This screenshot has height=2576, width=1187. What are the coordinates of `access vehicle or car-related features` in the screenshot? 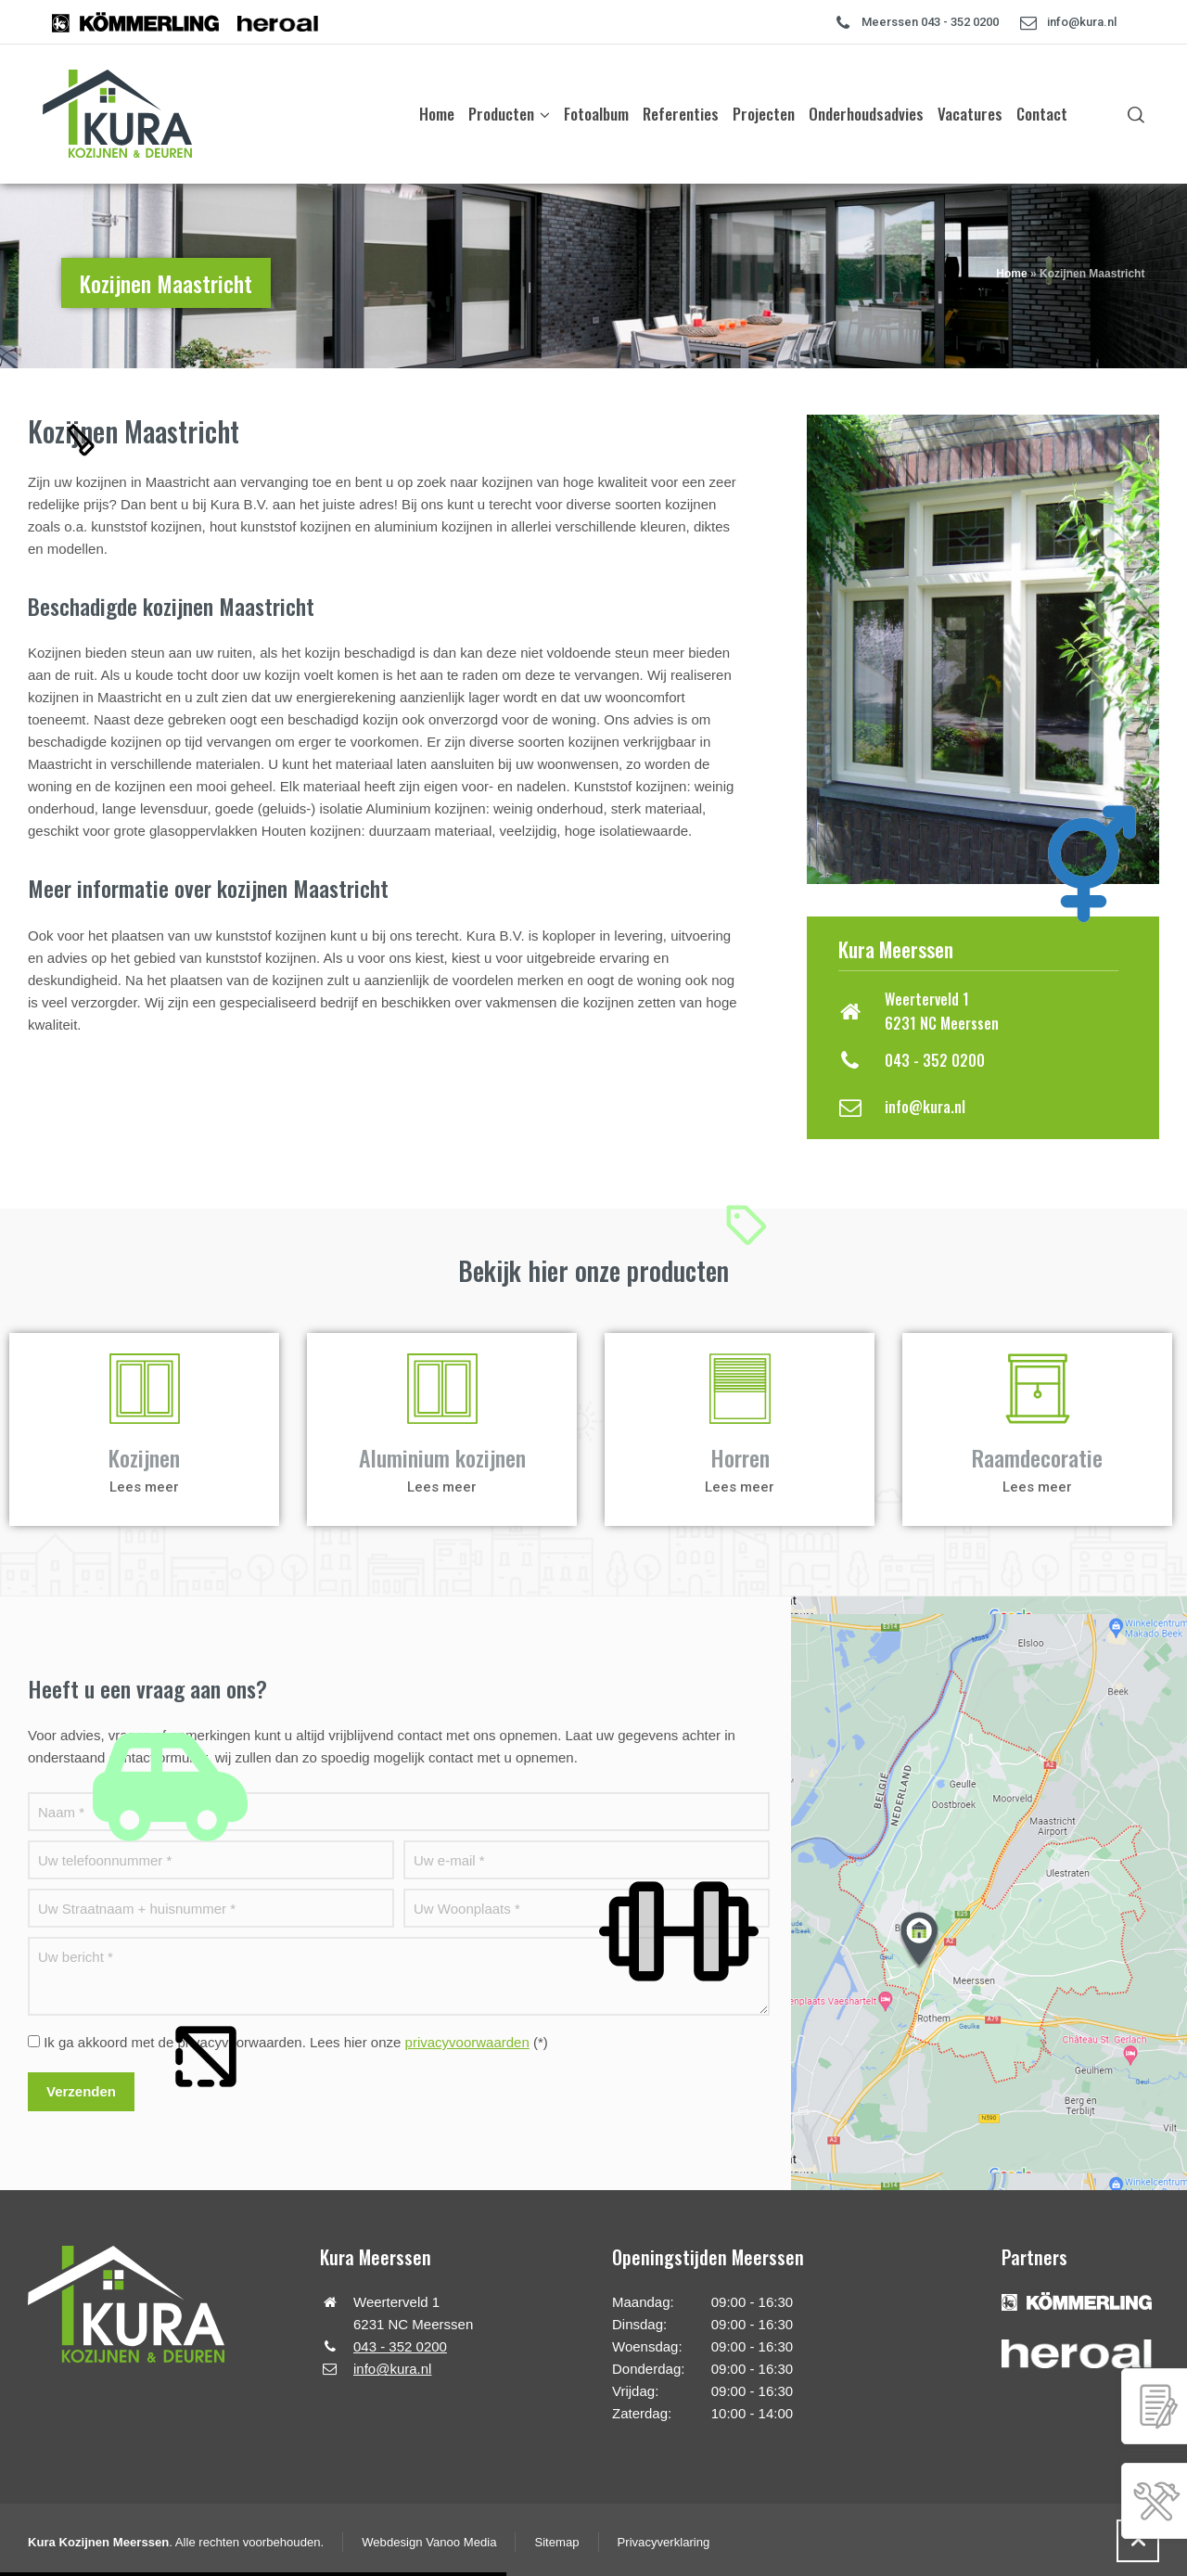 It's located at (170, 1787).